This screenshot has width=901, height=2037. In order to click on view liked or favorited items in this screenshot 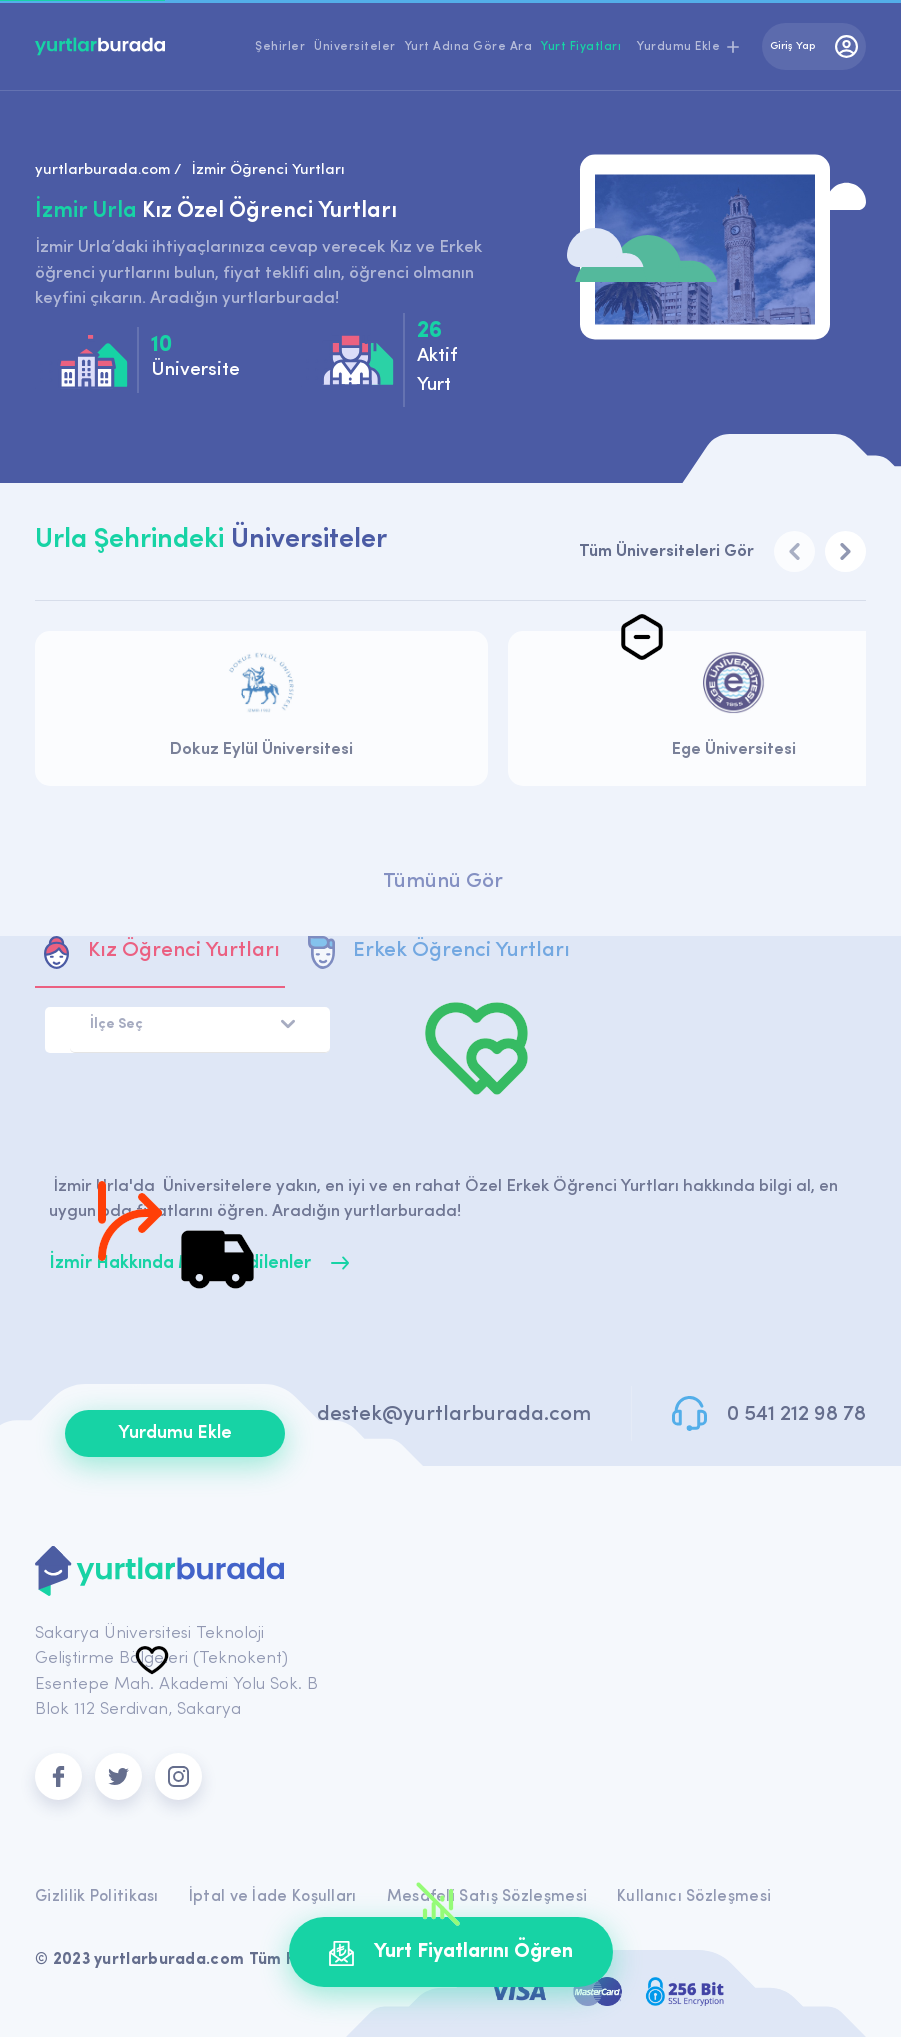, I will do `click(476, 1048)`.